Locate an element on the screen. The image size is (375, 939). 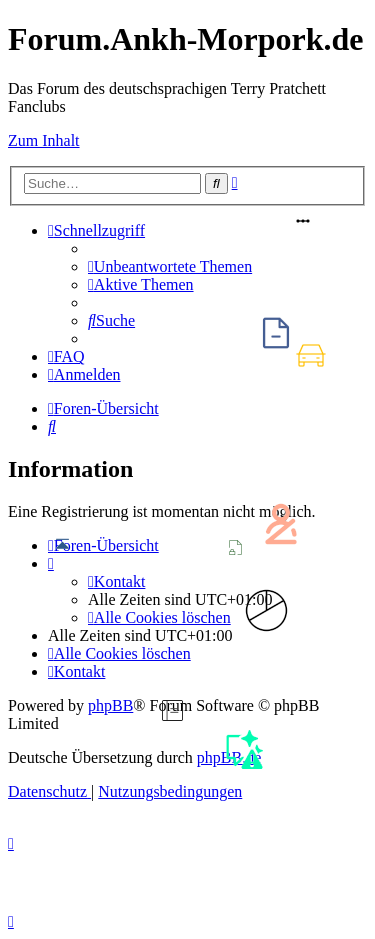
access a password-protected file is located at coordinates (235, 547).